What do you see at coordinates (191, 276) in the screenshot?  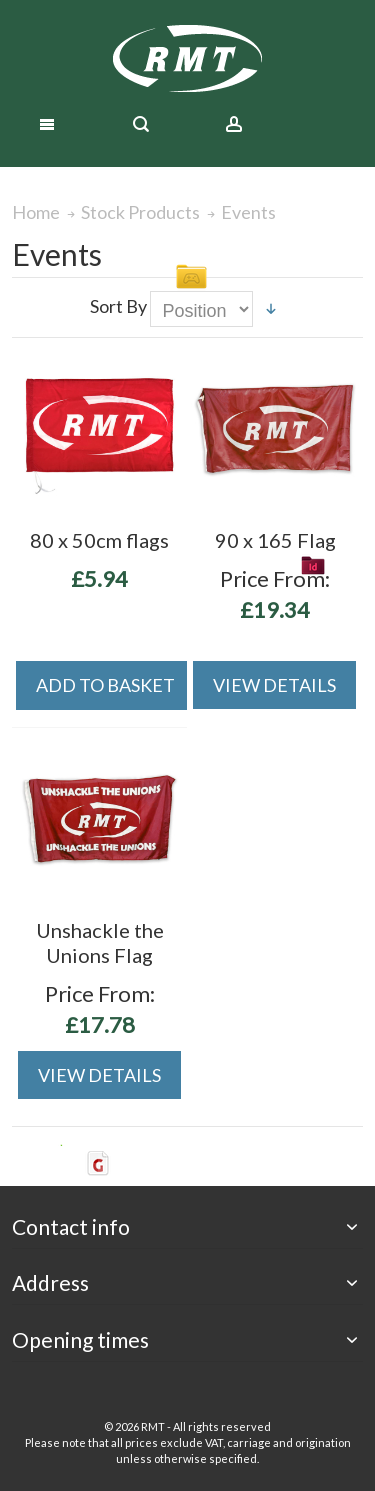 I see `open your games folder` at bounding box center [191, 276].